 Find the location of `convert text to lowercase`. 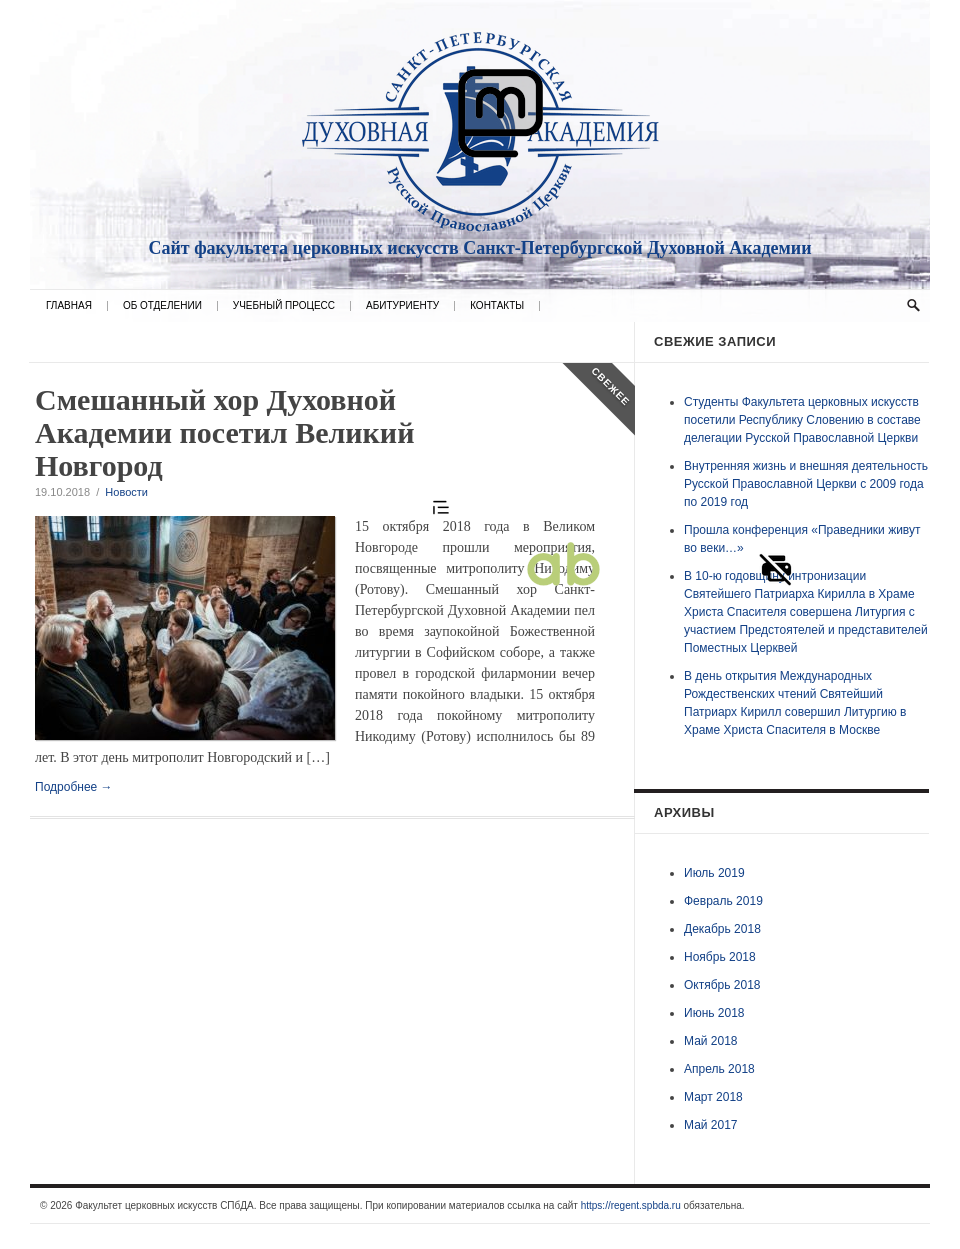

convert text to lowercase is located at coordinates (563, 567).